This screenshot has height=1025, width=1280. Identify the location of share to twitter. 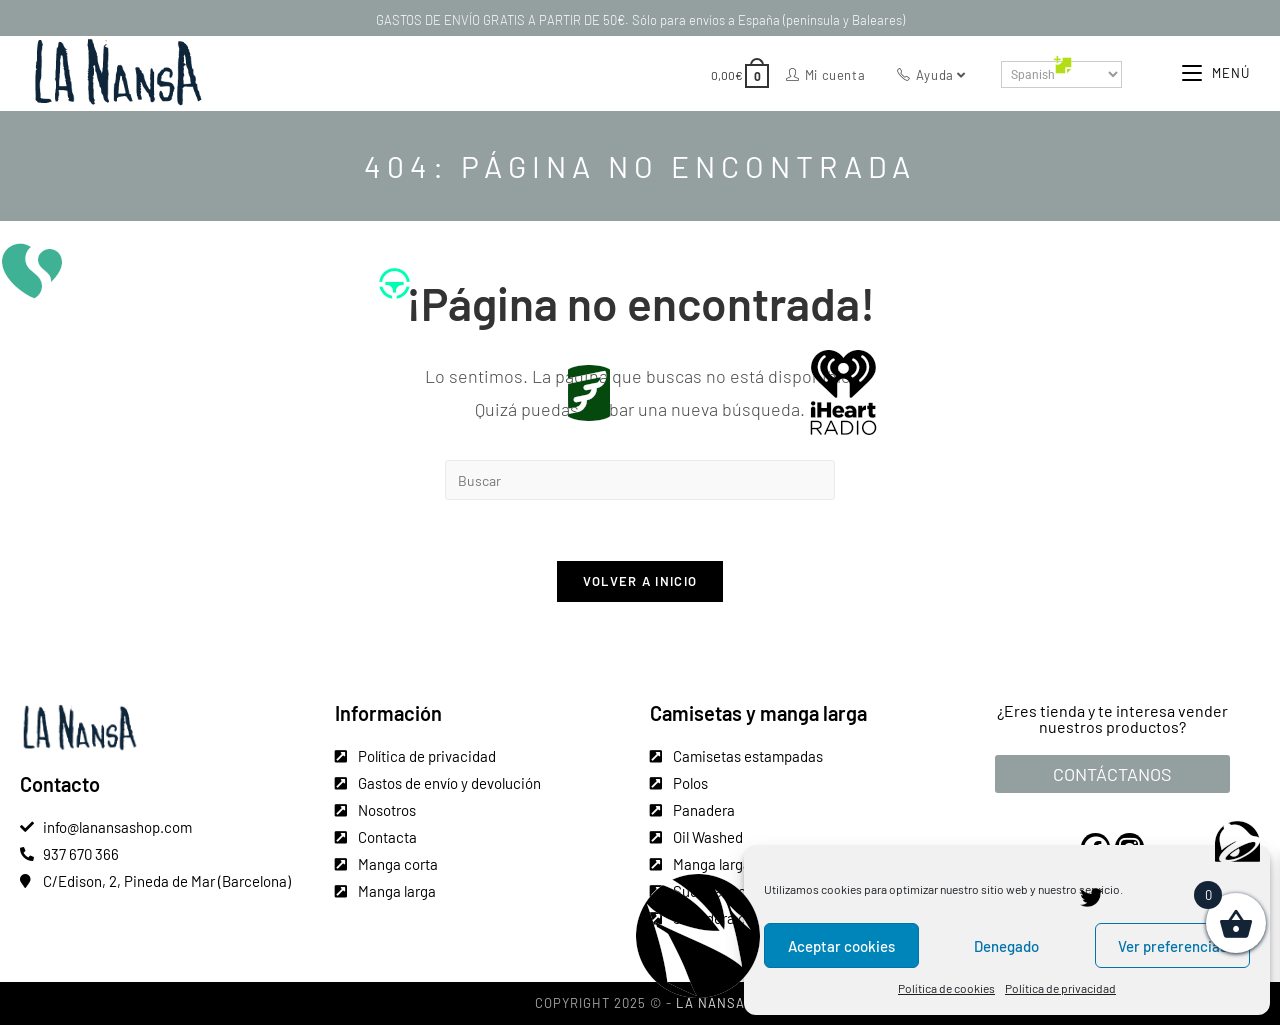
(1091, 897).